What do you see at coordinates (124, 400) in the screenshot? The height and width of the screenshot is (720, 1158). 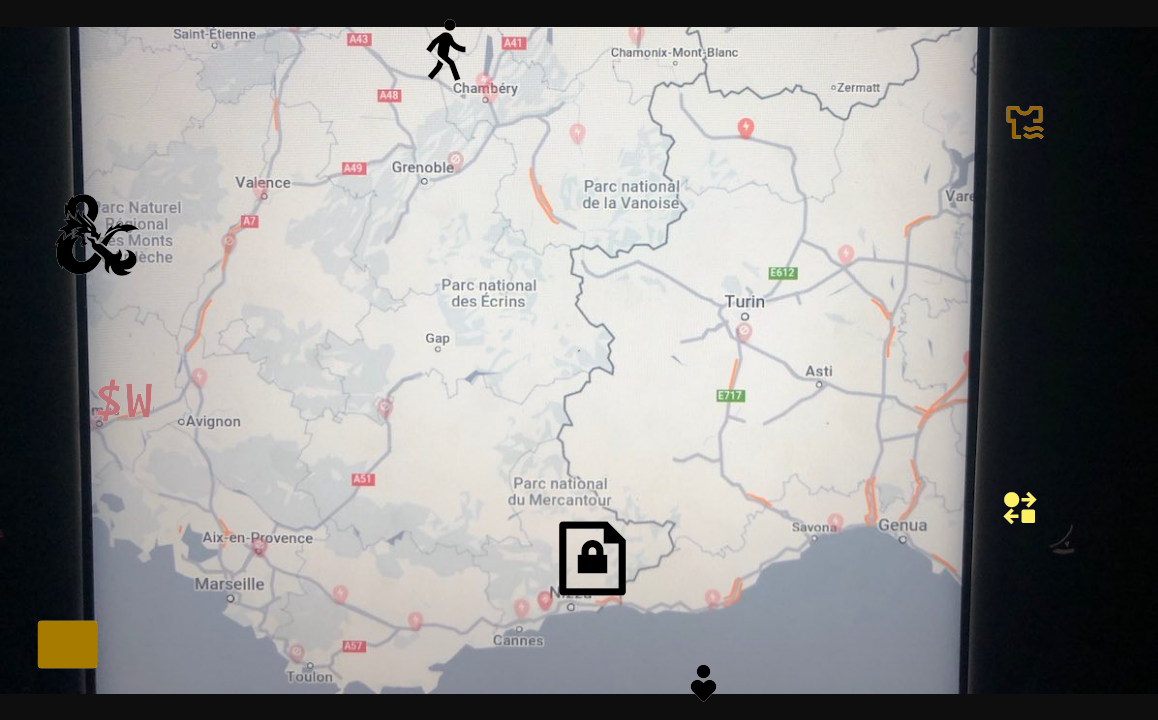 I see `open wezterm terminal application` at bounding box center [124, 400].